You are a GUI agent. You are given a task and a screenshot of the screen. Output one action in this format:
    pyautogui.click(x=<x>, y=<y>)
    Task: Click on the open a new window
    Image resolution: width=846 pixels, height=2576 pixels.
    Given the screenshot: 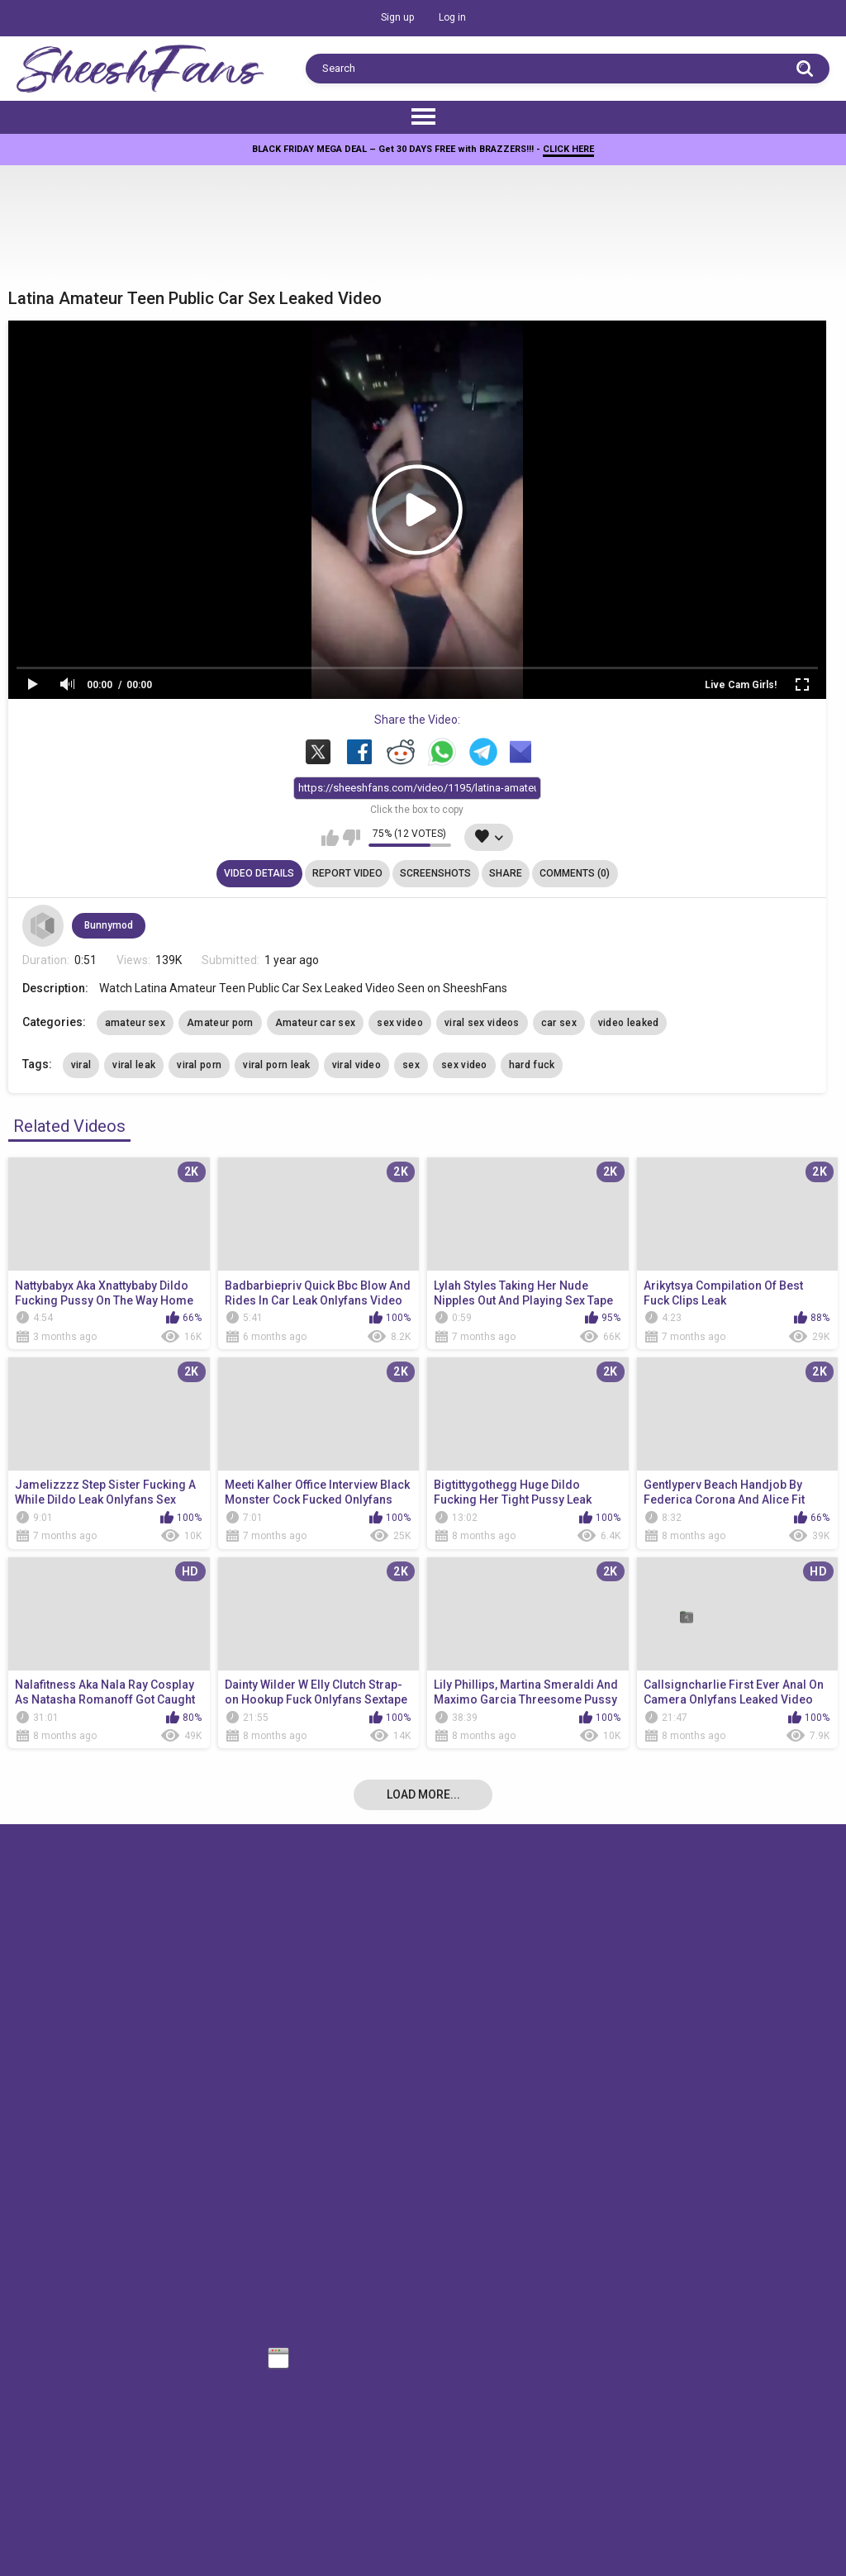 What is the action you would take?
    pyautogui.click(x=278, y=2358)
    